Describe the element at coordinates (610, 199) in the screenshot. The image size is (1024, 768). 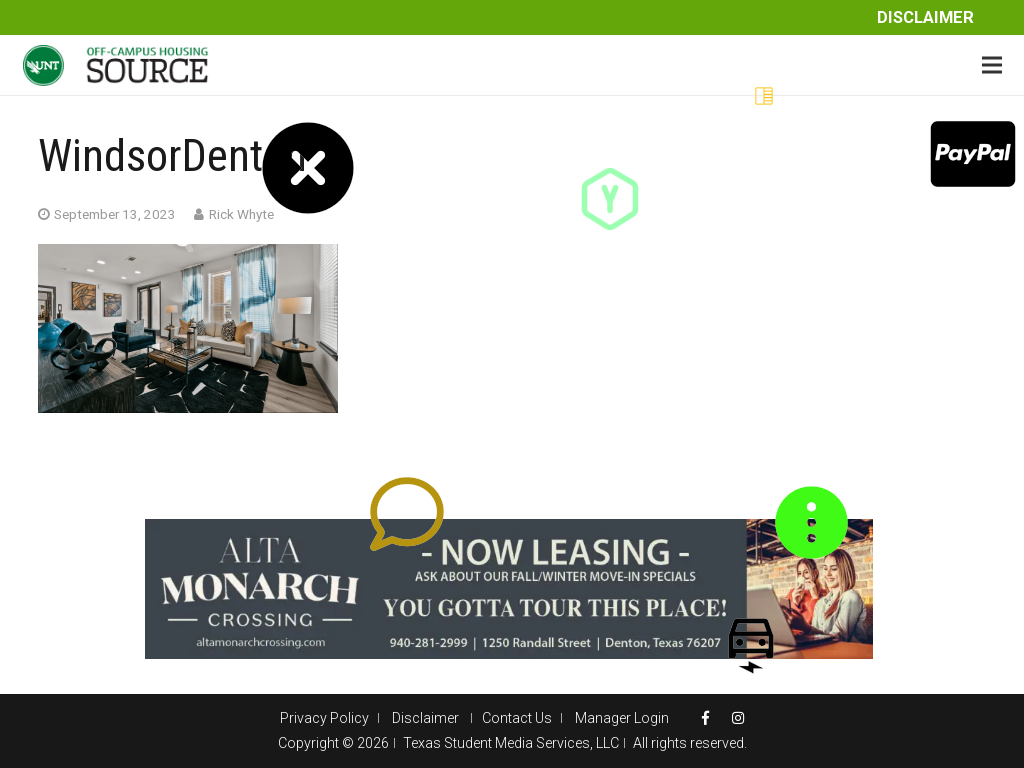
I see `indicates a category or section labeled "Y"` at that location.